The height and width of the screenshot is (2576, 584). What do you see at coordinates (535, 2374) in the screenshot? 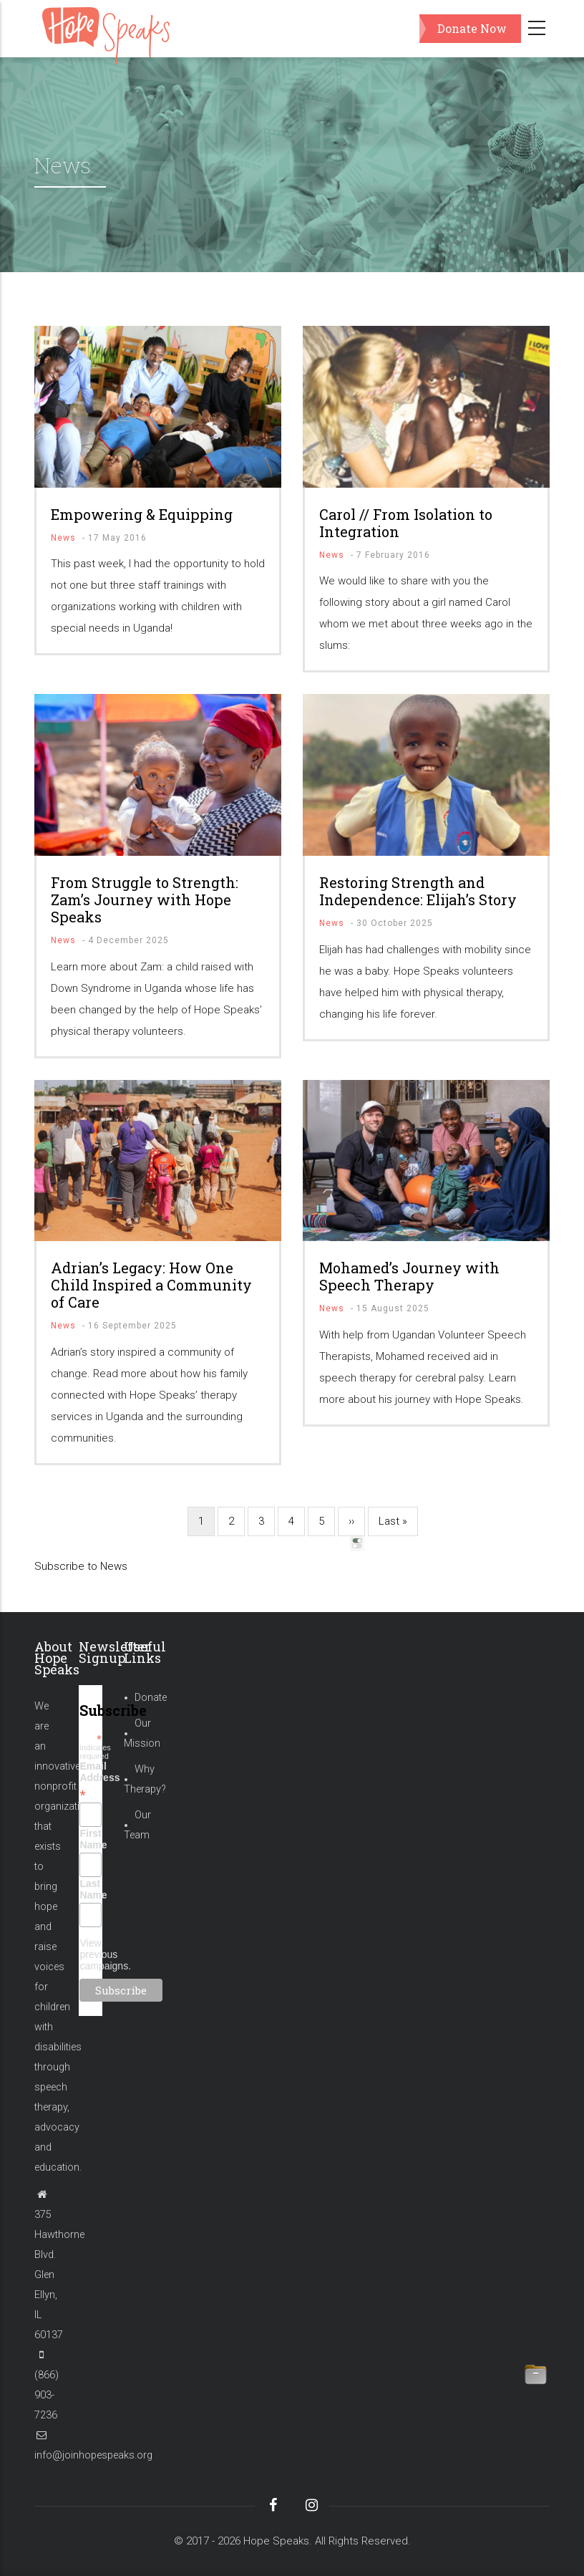
I see `open the file manager application` at bounding box center [535, 2374].